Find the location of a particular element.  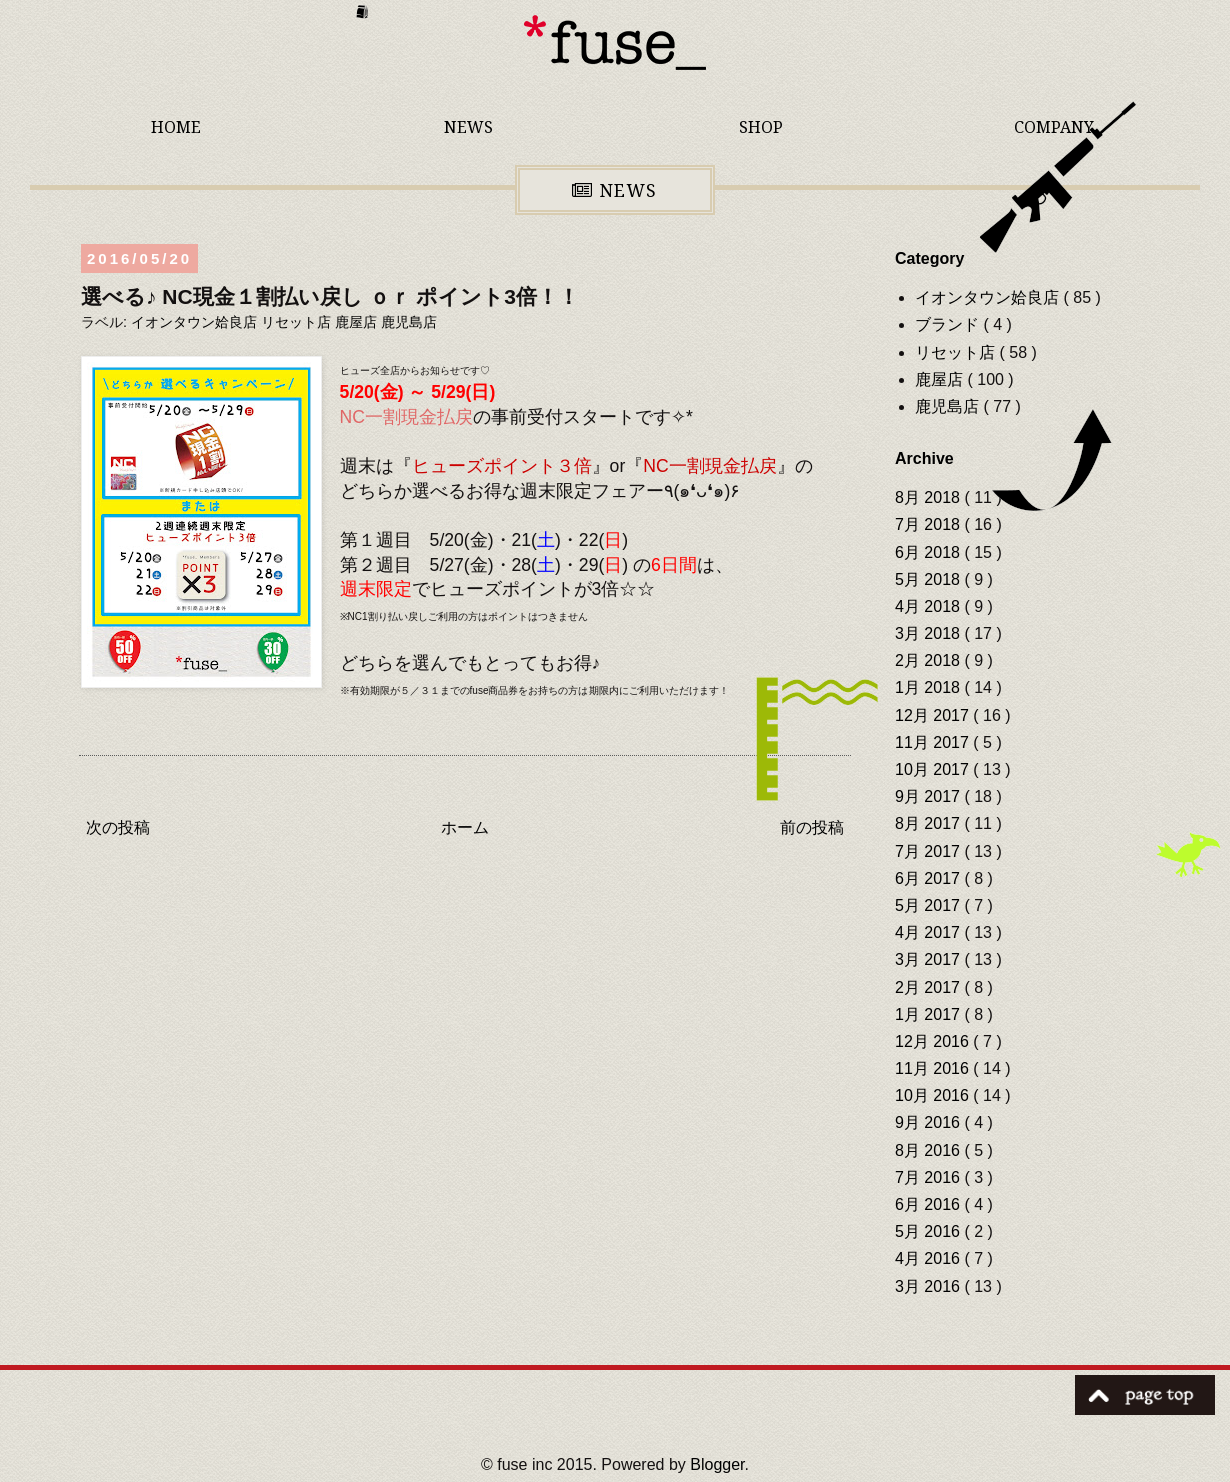

select the FN FAL rifle weapon is located at coordinates (1058, 177).